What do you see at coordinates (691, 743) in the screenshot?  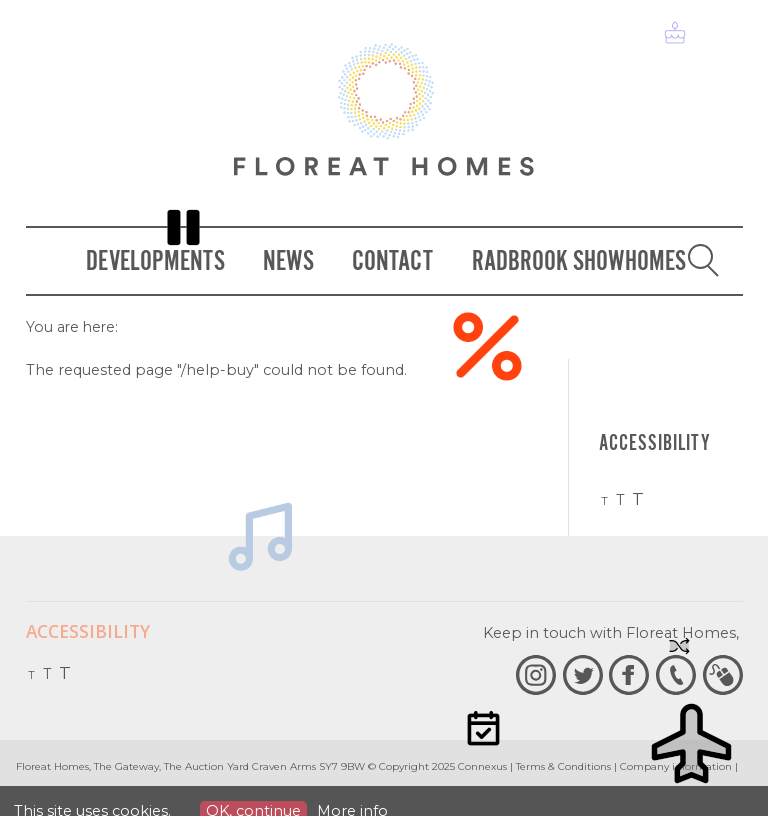 I see `enable airplane mode` at bounding box center [691, 743].